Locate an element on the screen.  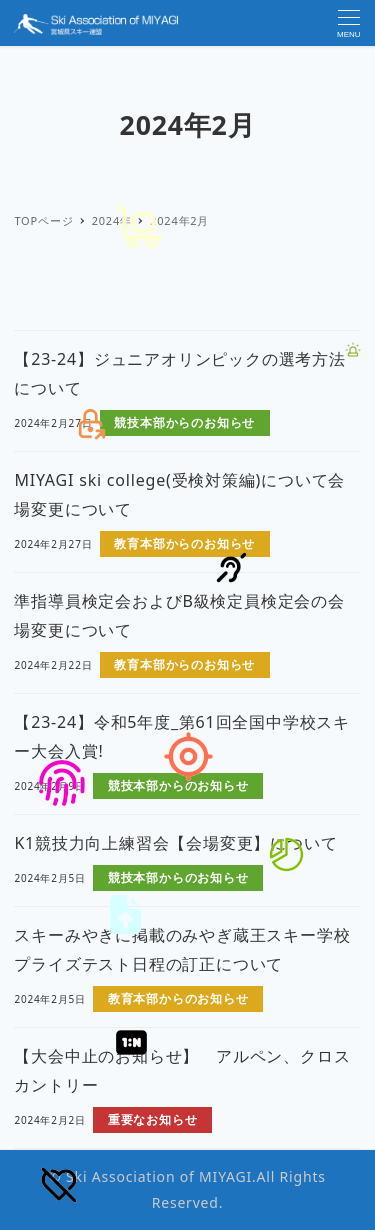
enable fingerprint authentication is located at coordinates (62, 783).